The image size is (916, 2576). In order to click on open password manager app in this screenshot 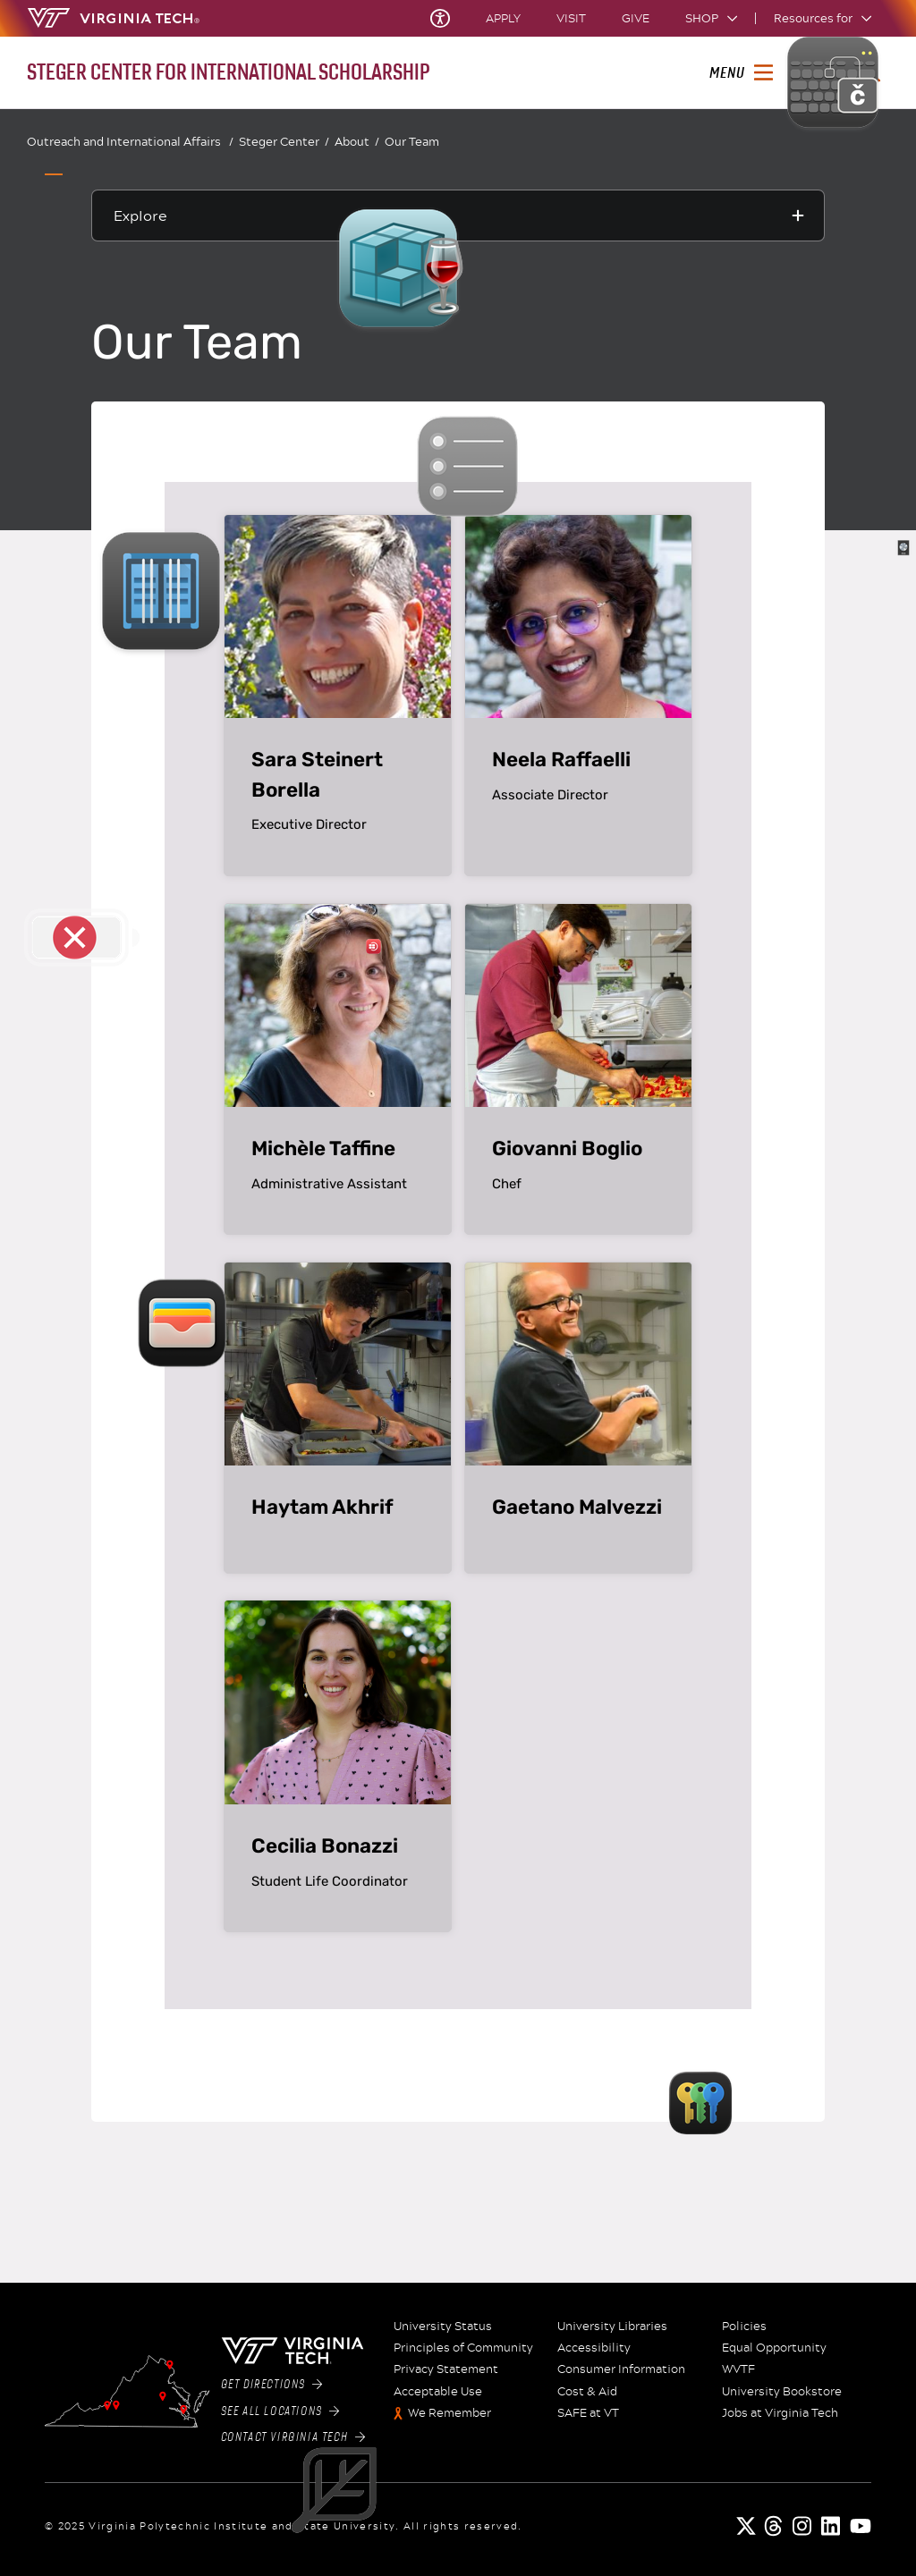, I will do `click(700, 2103)`.